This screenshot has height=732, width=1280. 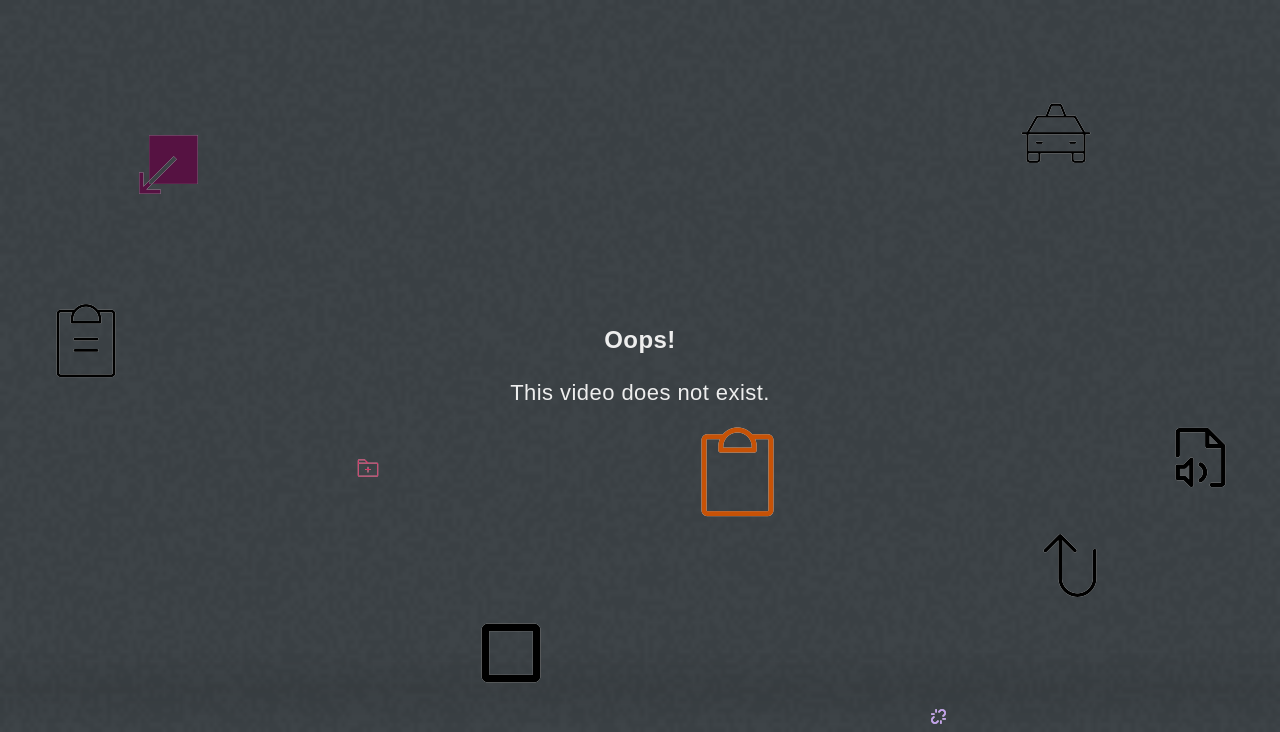 I want to click on collapse or minimize a panel, so click(x=168, y=164).